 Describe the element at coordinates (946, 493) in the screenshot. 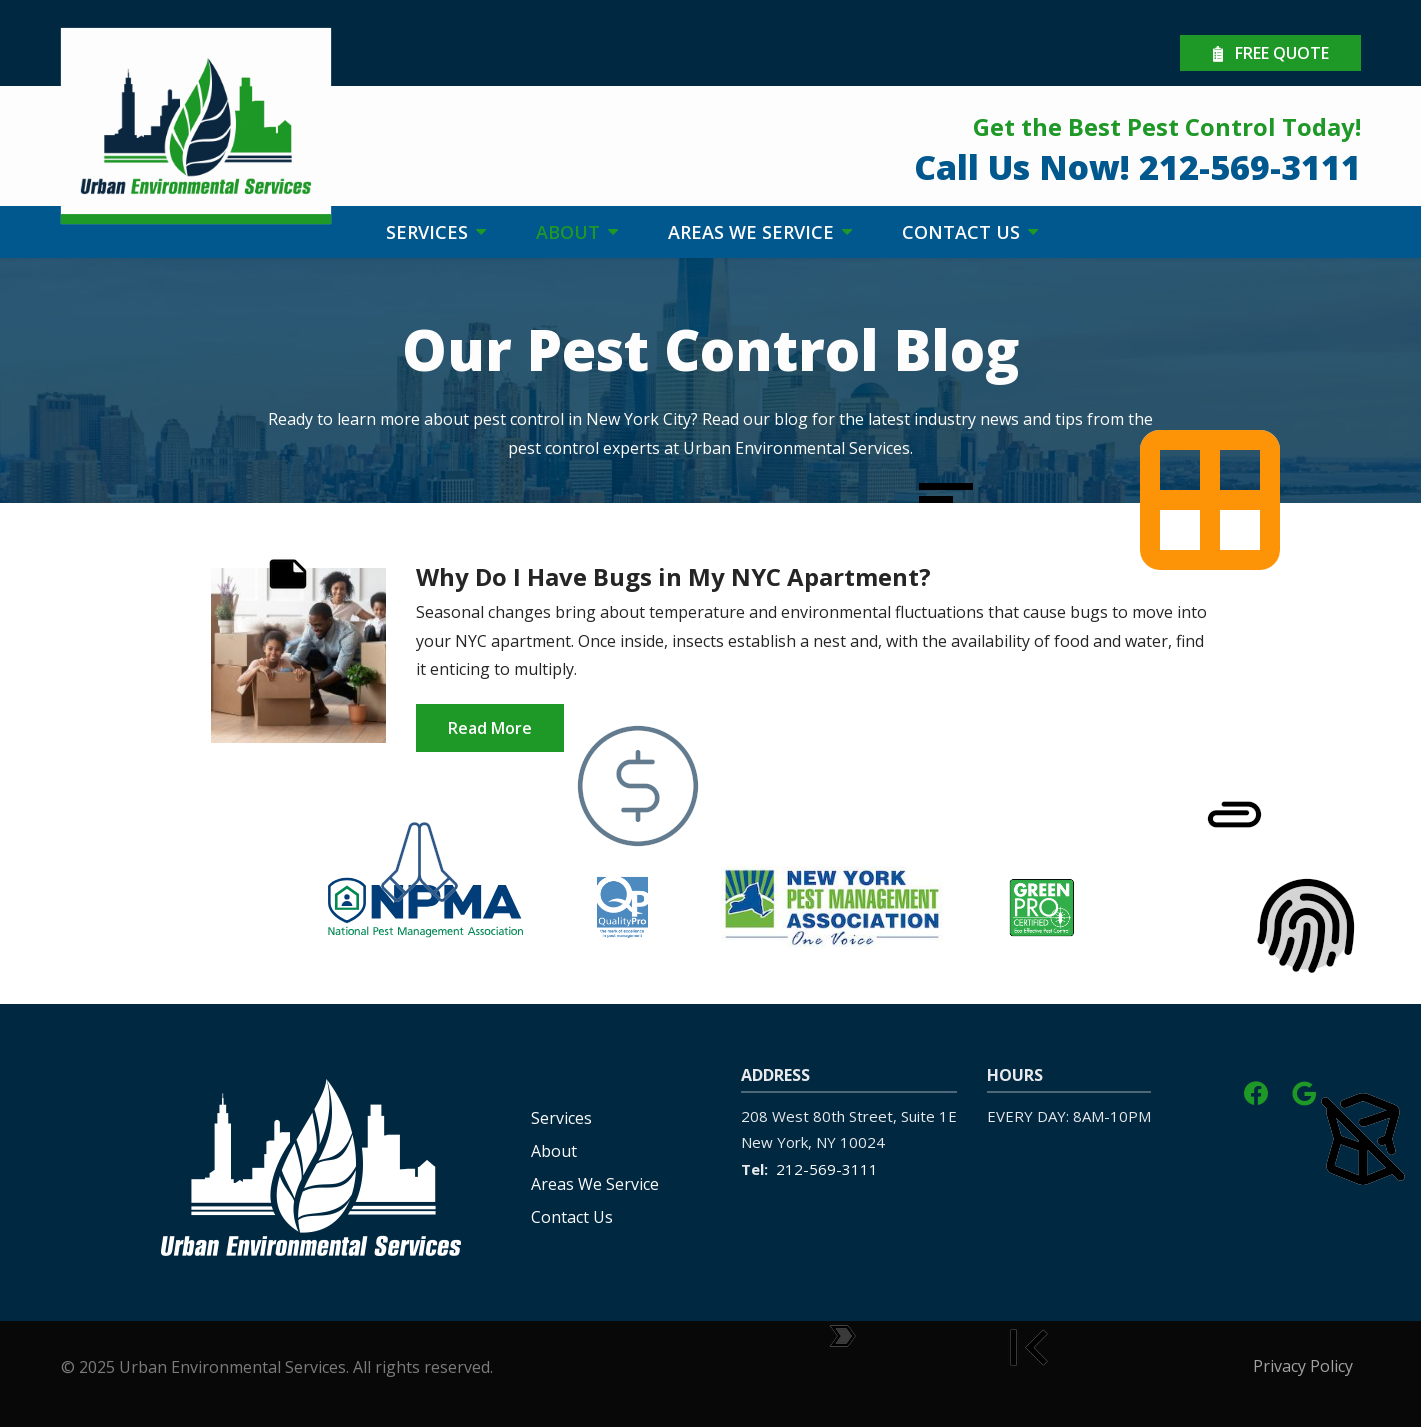

I see `enter a short text response` at that location.